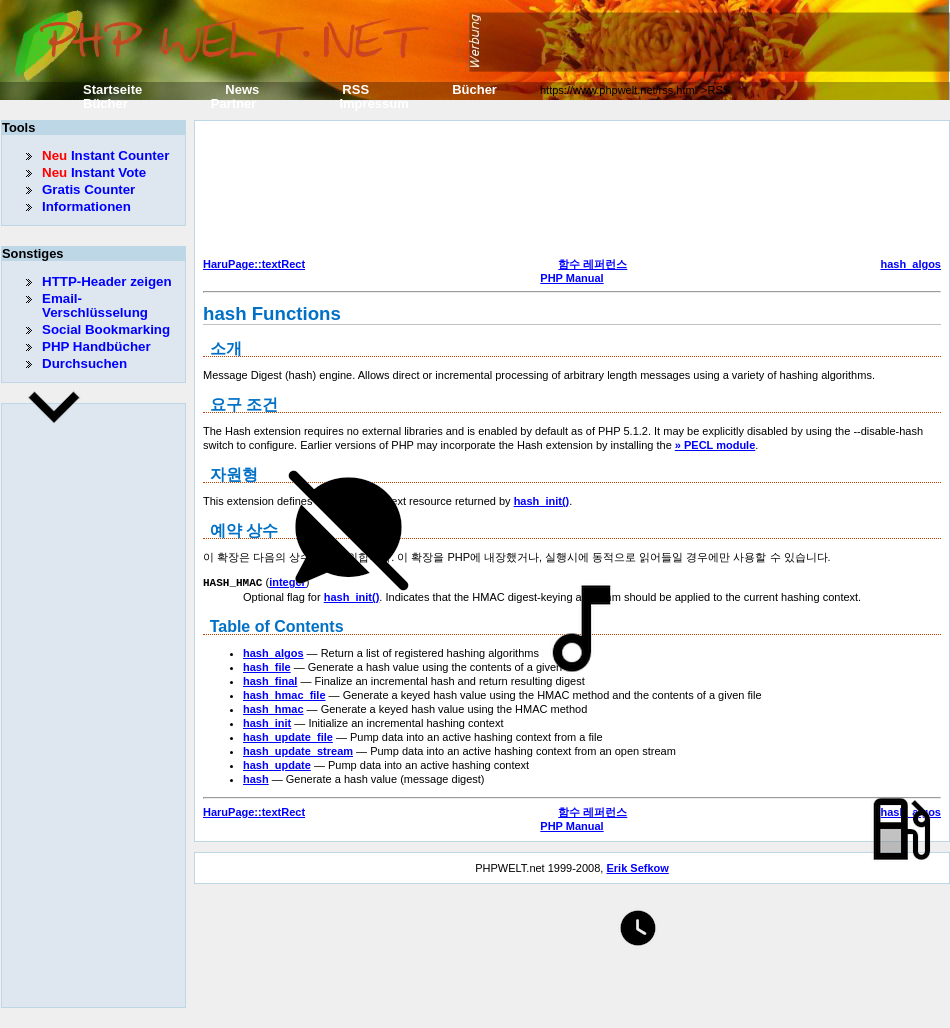 The image size is (950, 1028). Describe the element at coordinates (901, 829) in the screenshot. I see `find nearby gas stations` at that location.